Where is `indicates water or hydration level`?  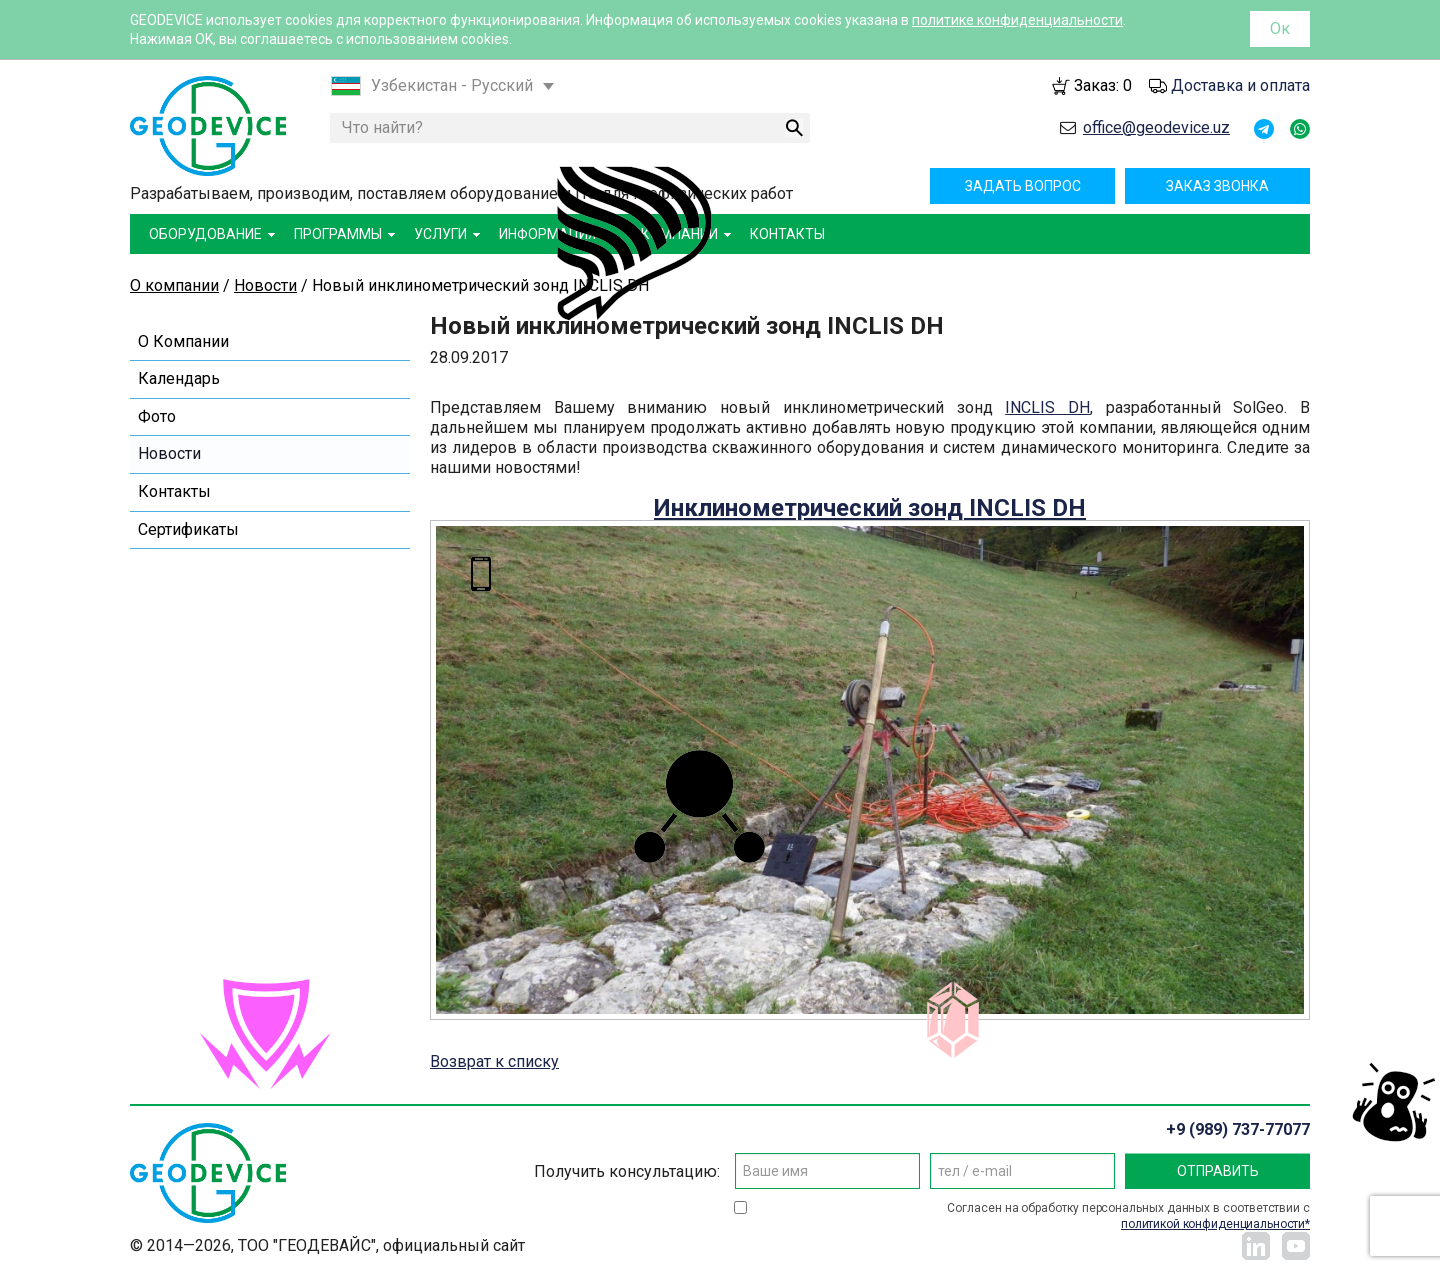 indicates water or hydration level is located at coordinates (699, 806).